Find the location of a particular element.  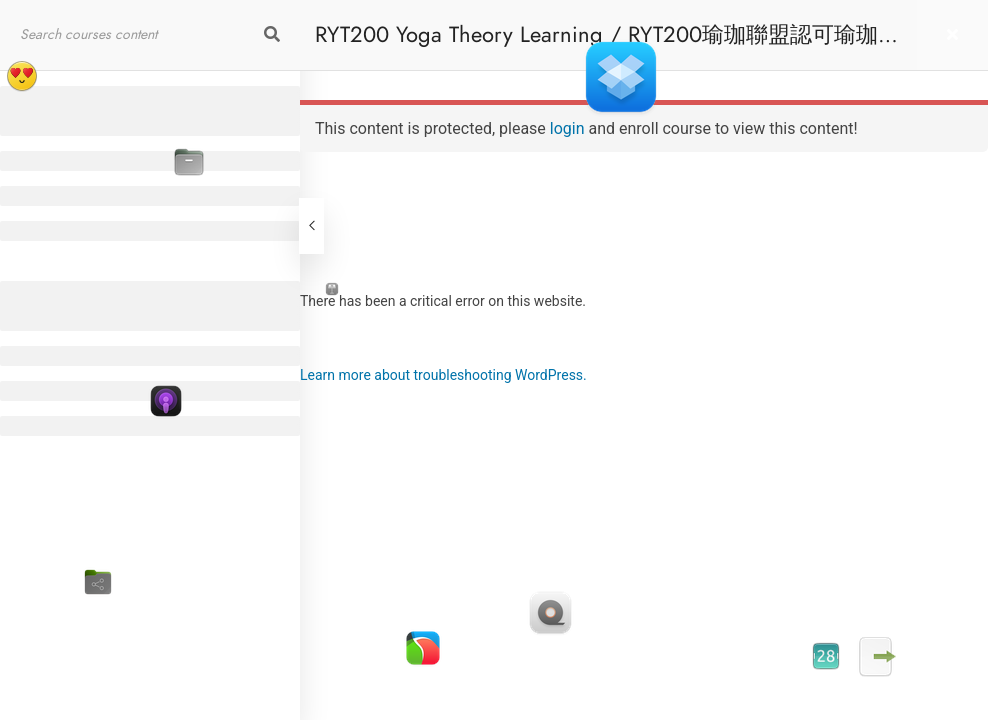

open the calendar app is located at coordinates (826, 656).